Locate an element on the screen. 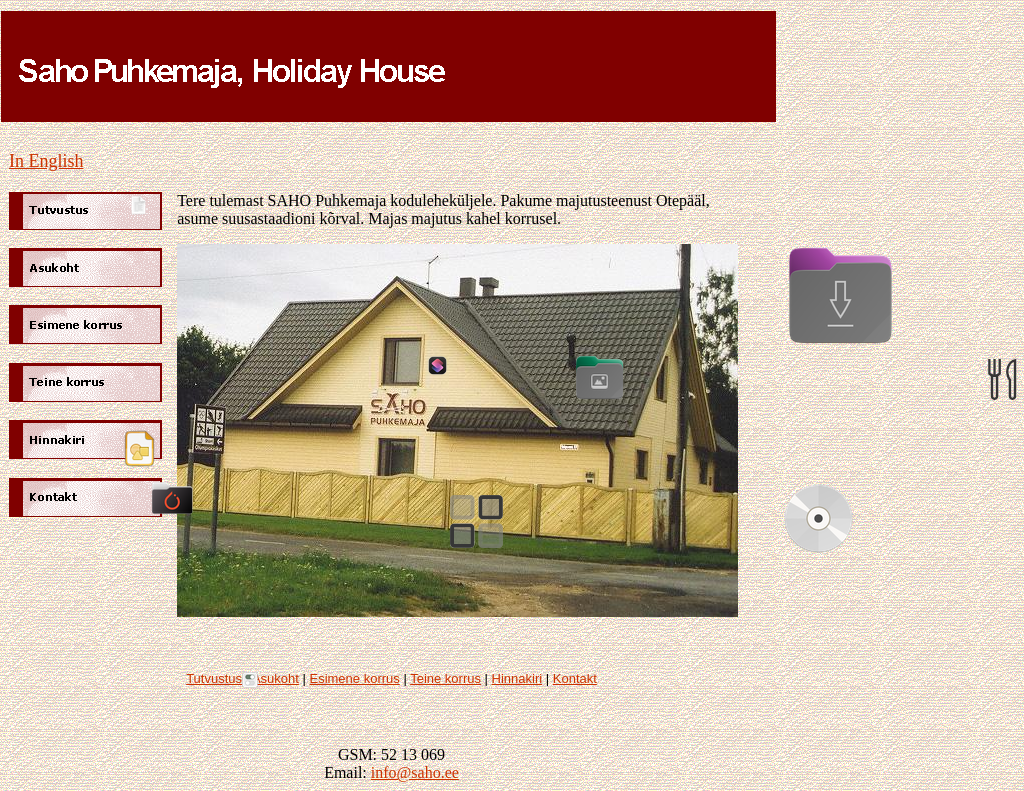 The image size is (1024, 791). a text document file preview is located at coordinates (138, 205).